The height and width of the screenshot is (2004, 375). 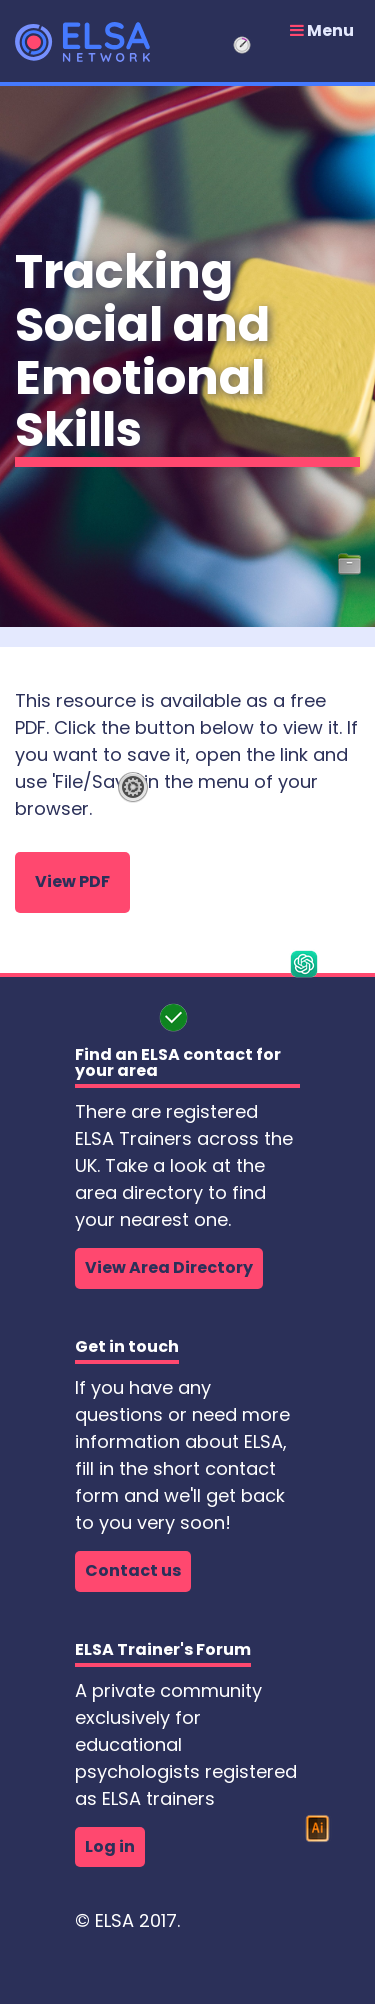 I want to click on open ChatGPT app, so click(x=304, y=964).